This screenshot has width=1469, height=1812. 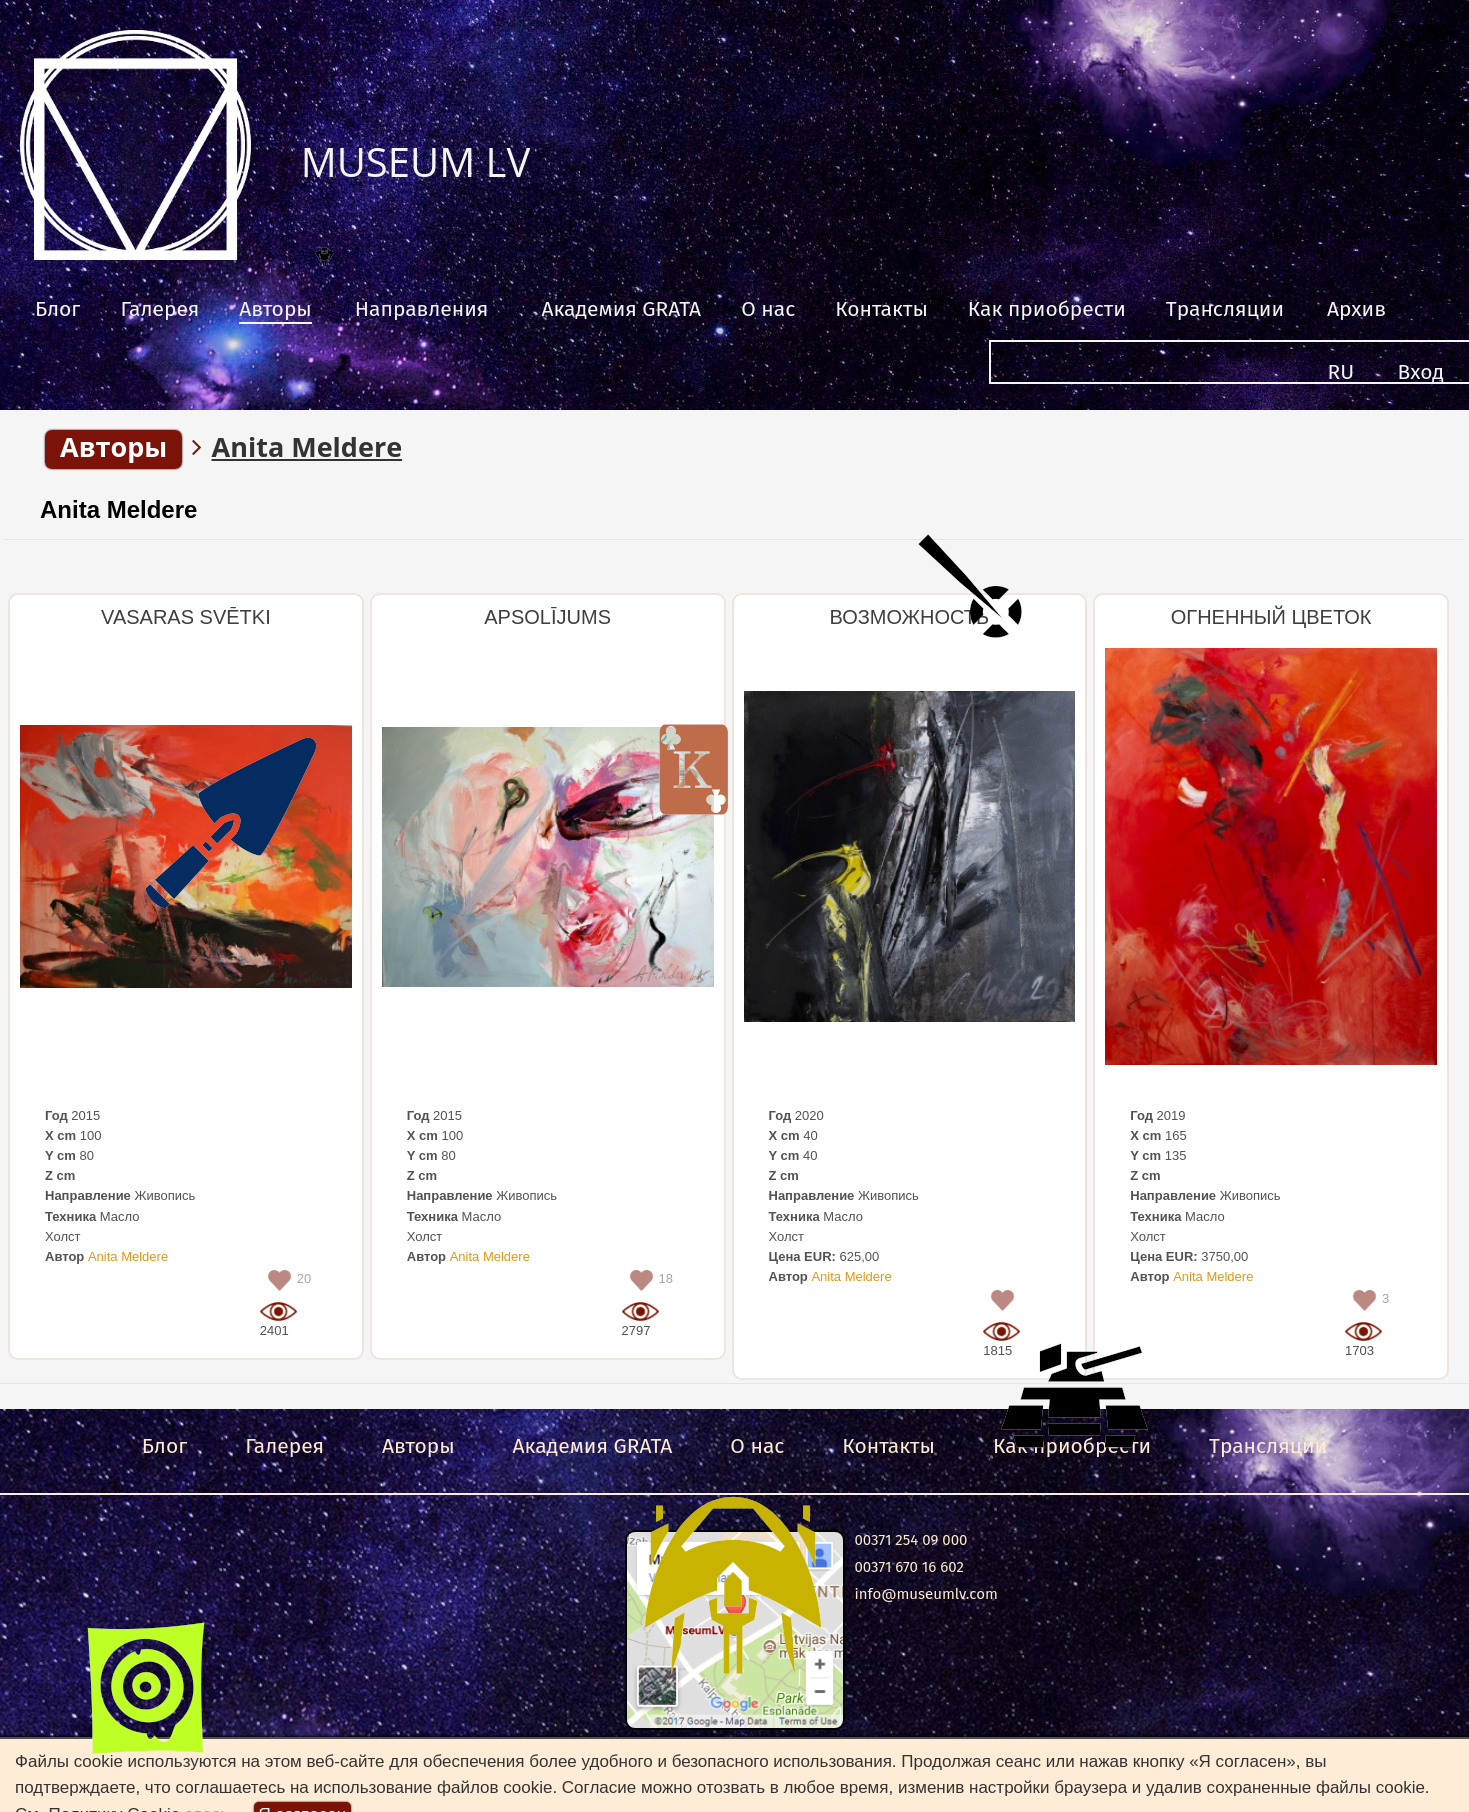 I want to click on access gardening or landscaping tools, so click(x=231, y=823).